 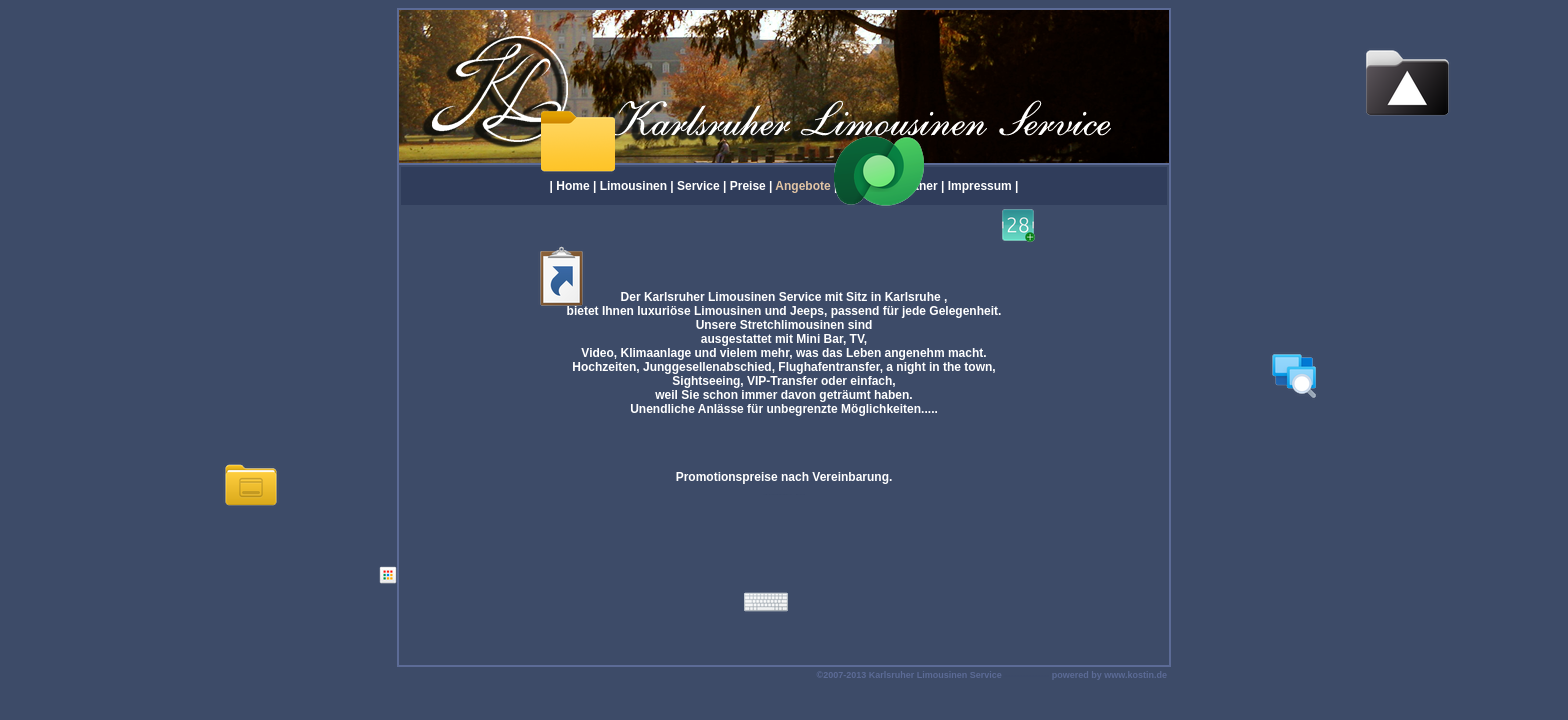 What do you see at coordinates (561, 276) in the screenshot?
I see `clipboard containing a shortcut or alias` at bounding box center [561, 276].